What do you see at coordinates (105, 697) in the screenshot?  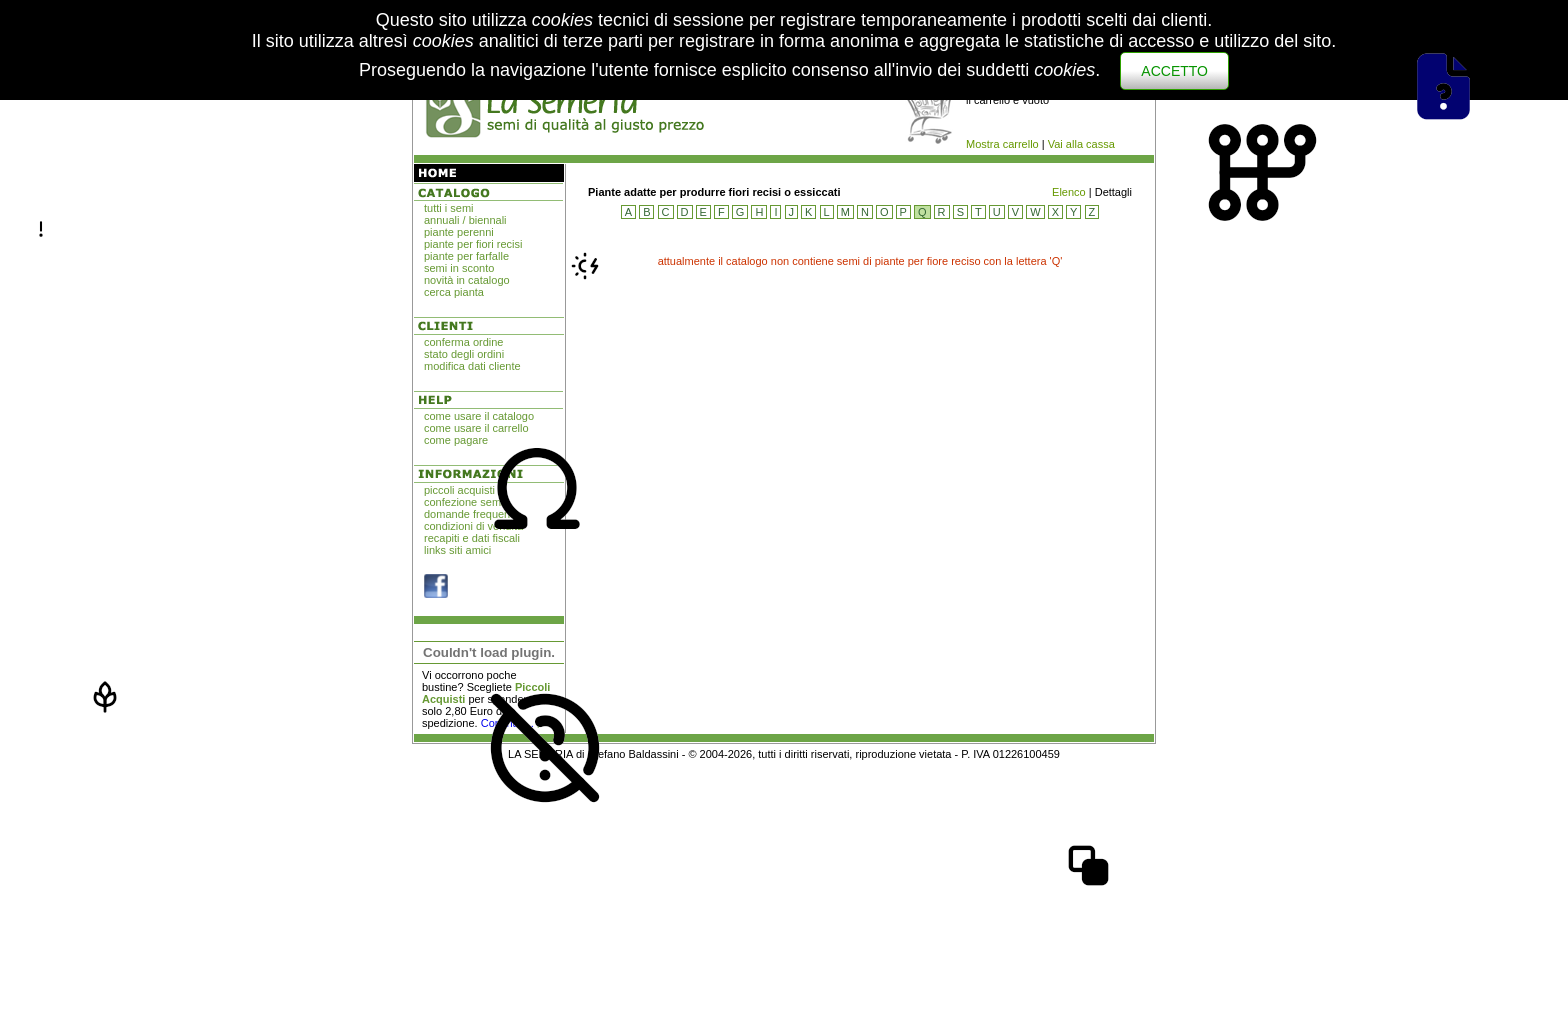 I see `indicates grain or wheat-based ingredients` at bounding box center [105, 697].